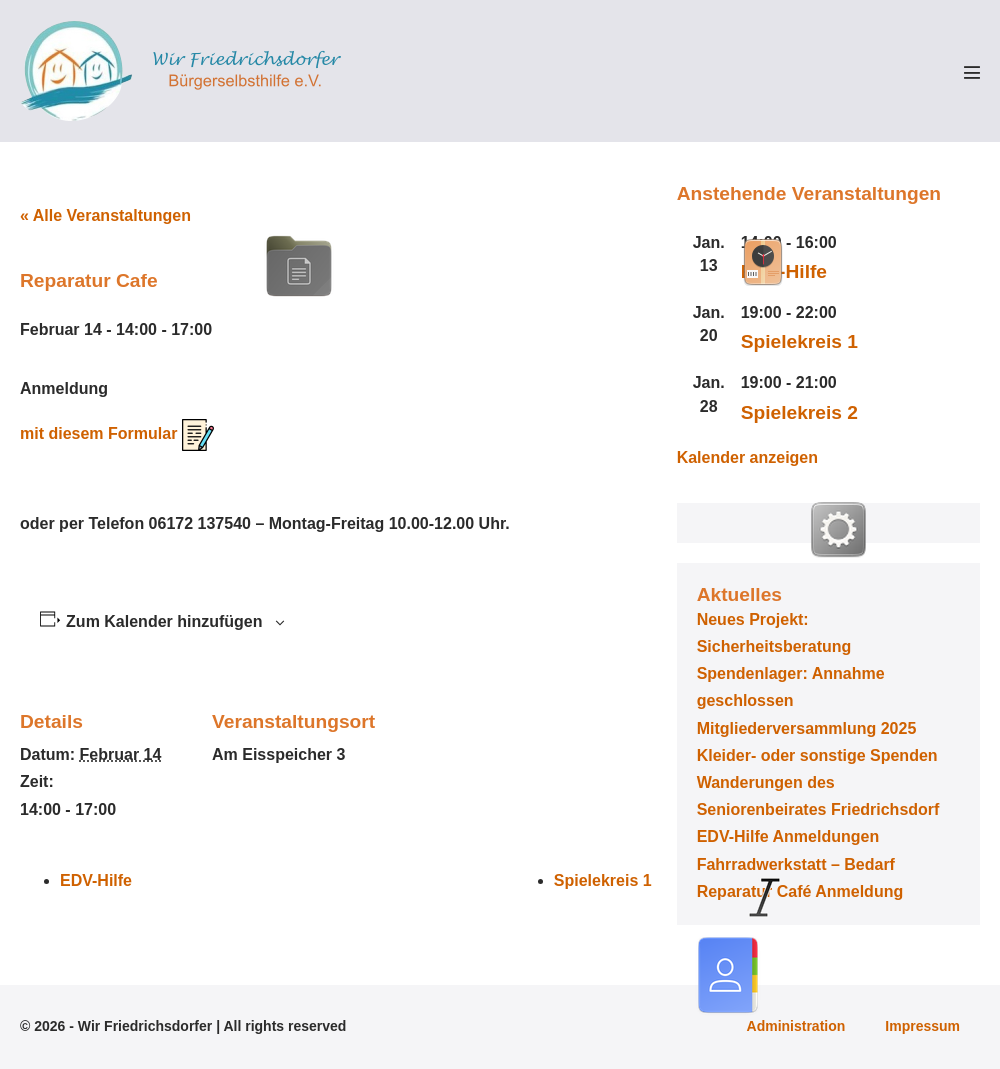 The height and width of the screenshot is (1069, 1000). What do you see at coordinates (764, 897) in the screenshot?
I see `apply italic formatting to selected text` at bounding box center [764, 897].